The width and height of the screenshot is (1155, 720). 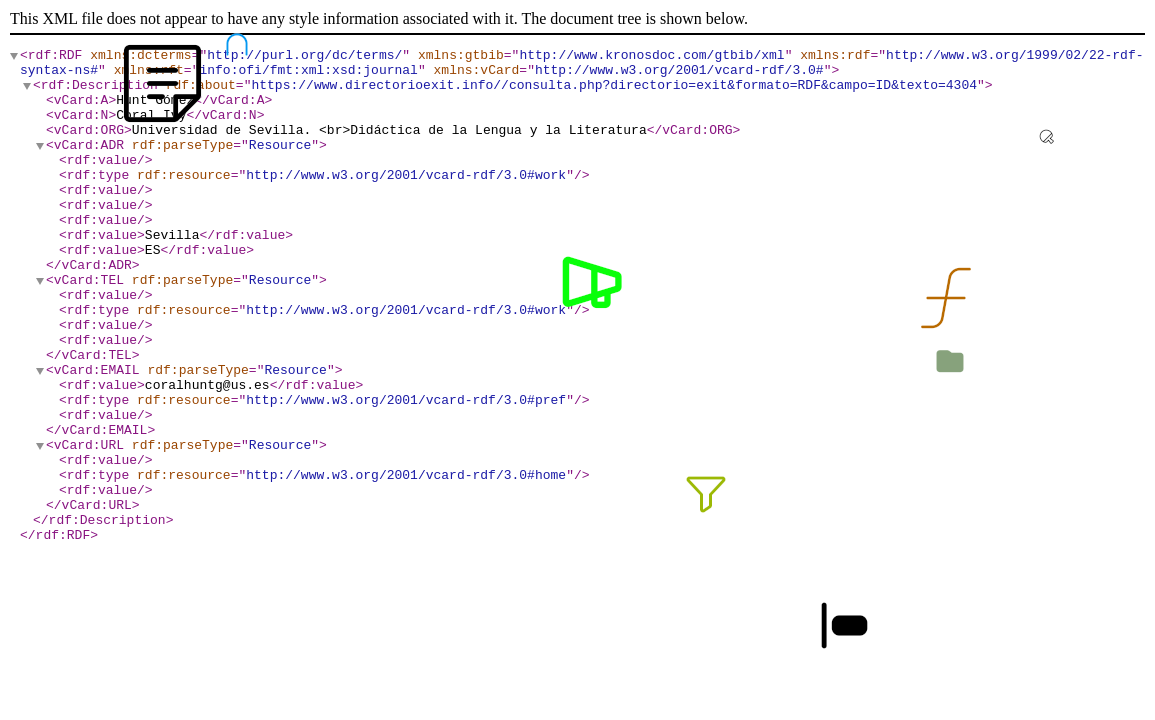 I want to click on align selected elements to the left, so click(x=844, y=625).